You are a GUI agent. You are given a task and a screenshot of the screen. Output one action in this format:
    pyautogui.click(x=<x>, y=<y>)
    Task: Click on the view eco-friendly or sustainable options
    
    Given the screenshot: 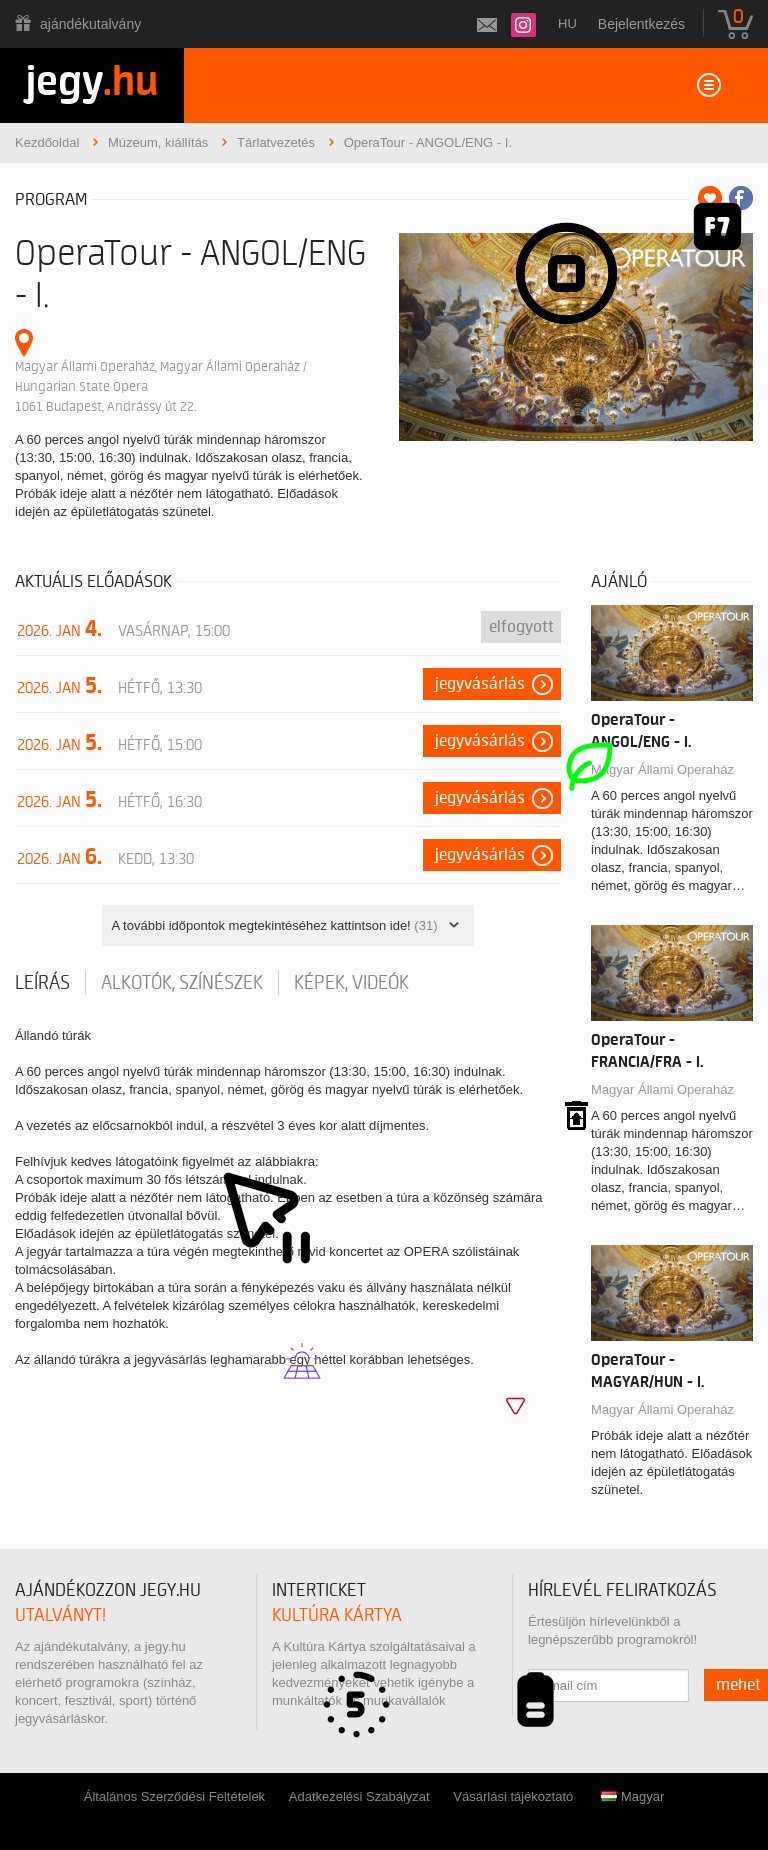 What is the action you would take?
    pyautogui.click(x=589, y=765)
    